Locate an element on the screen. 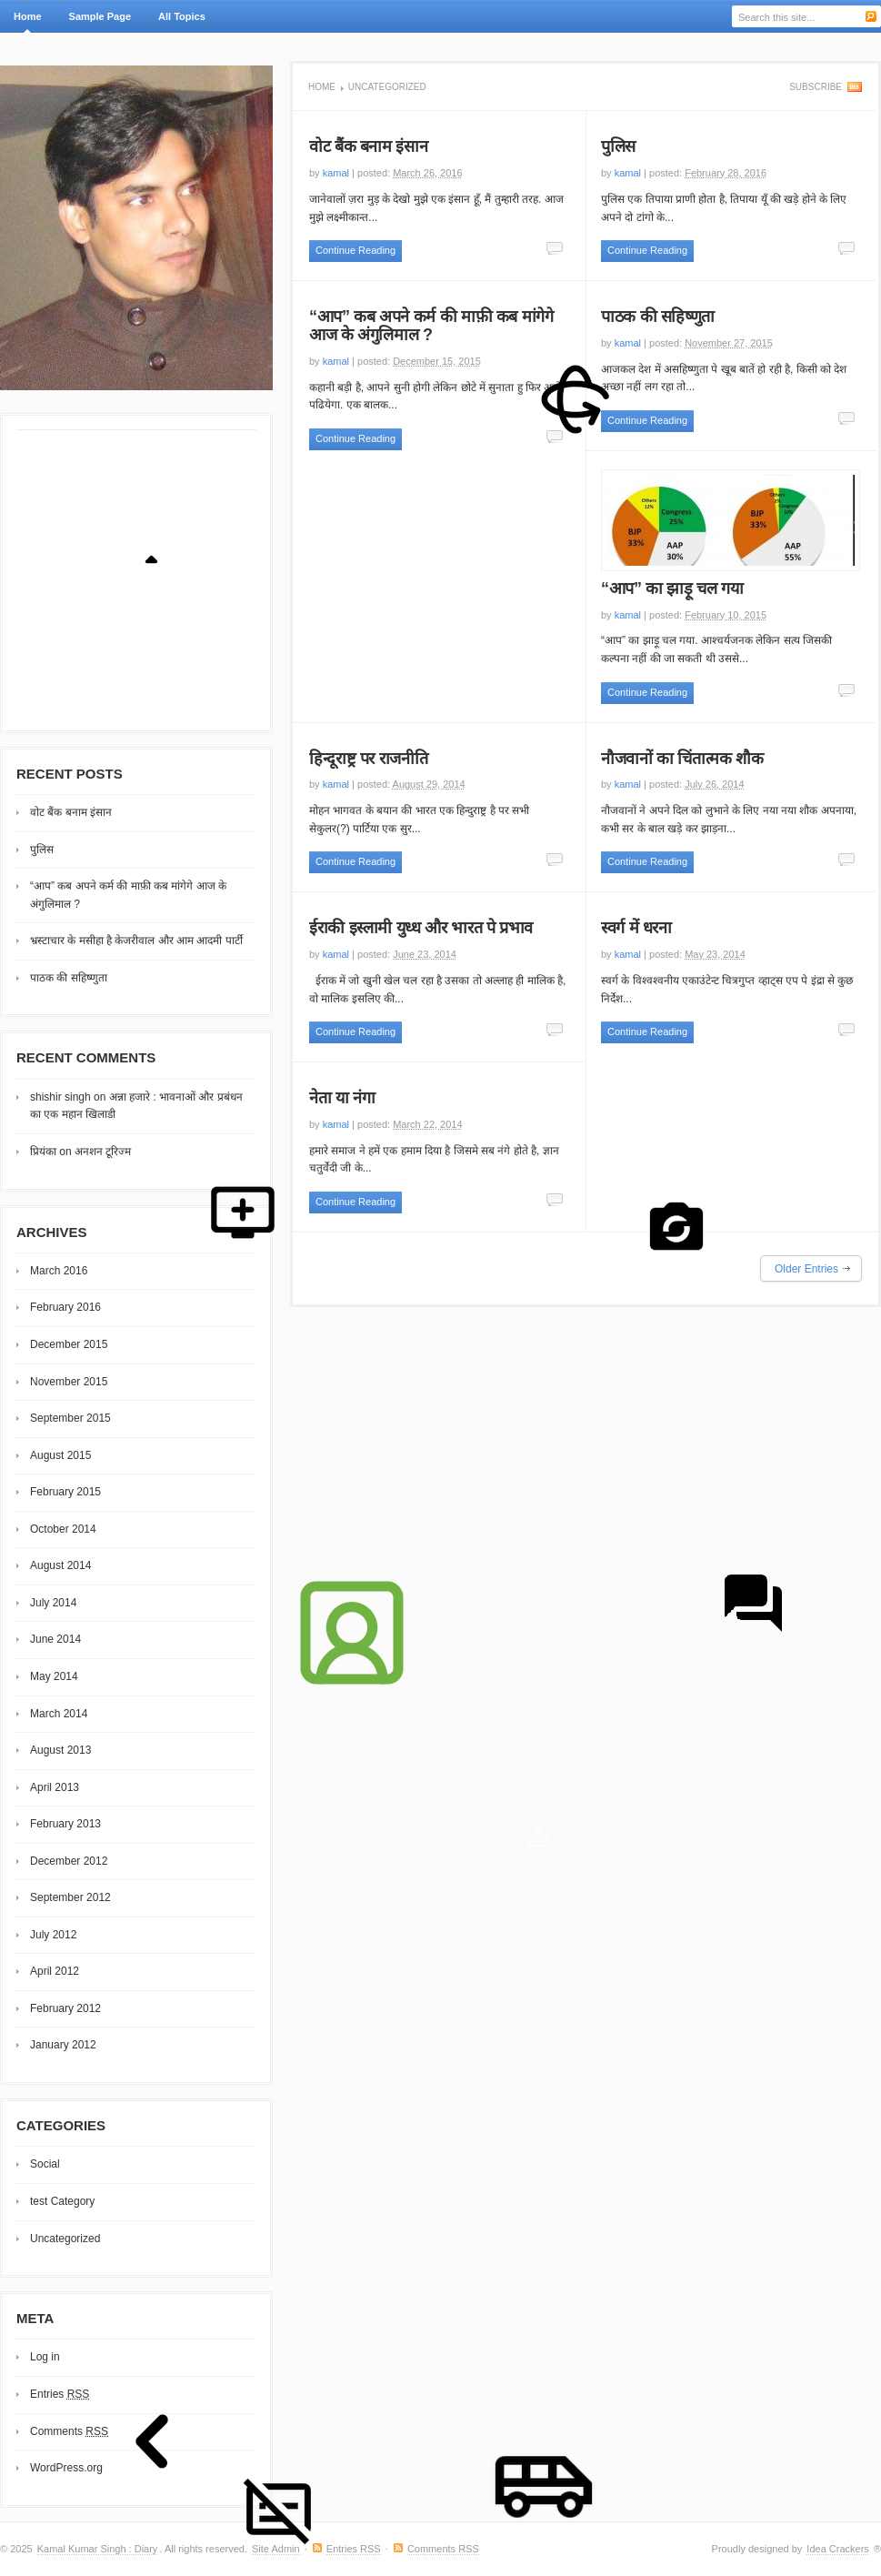 This screenshot has width=881, height=2576. open discussion forum or group chat is located at coordinates (753, 1603).